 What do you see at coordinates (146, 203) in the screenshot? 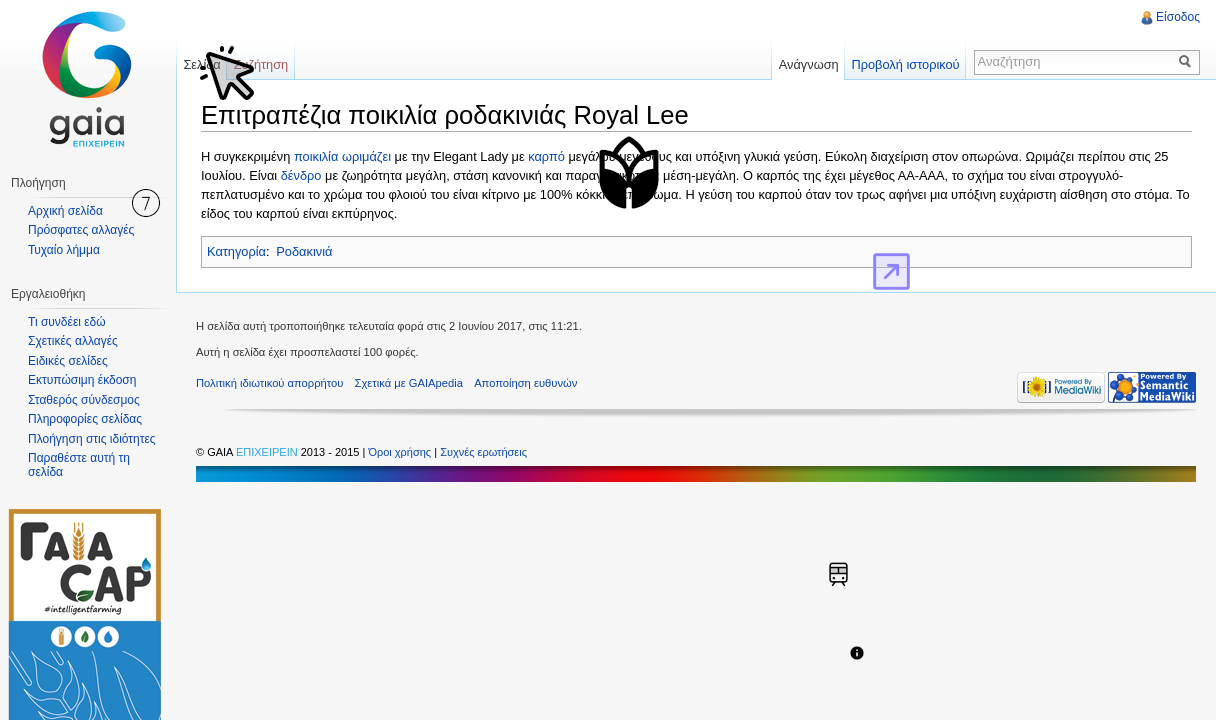
I see `indicates step 7 in a multi-step process` at bounding box center [146, 203].